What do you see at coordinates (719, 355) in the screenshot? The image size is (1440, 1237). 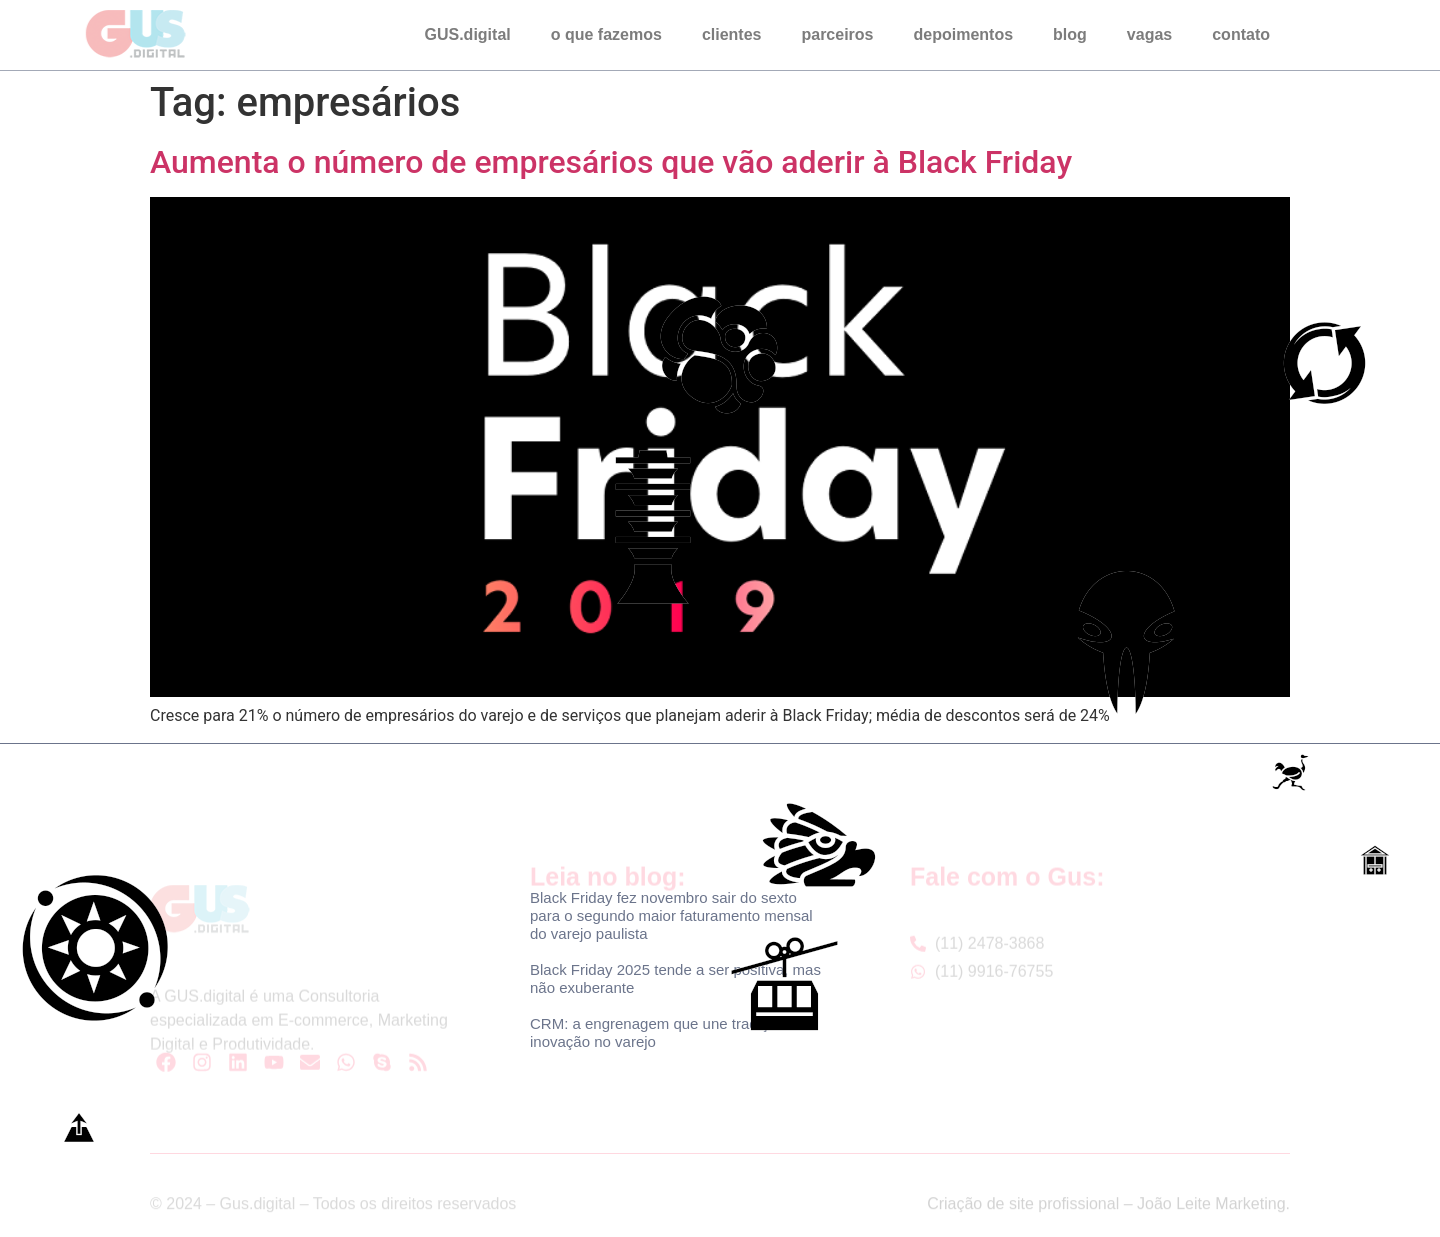 I see `indicates an organic or biological enemy type` at bounding box center [719, 355].